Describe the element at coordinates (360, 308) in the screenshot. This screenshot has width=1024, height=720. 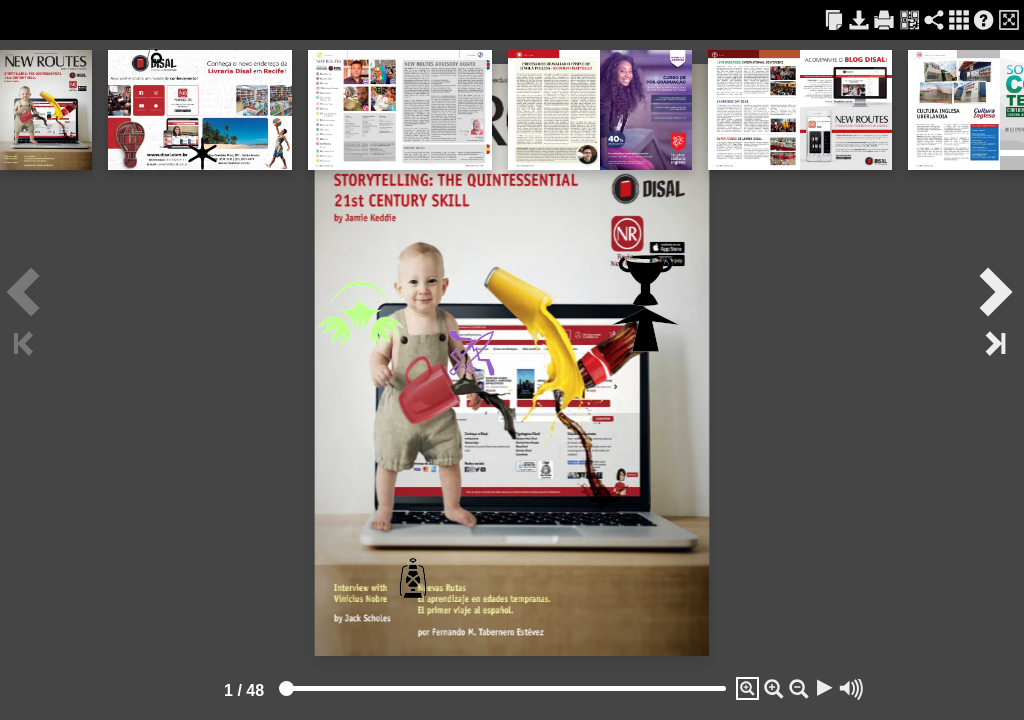
I see `mole character or creature in a game` at that location.